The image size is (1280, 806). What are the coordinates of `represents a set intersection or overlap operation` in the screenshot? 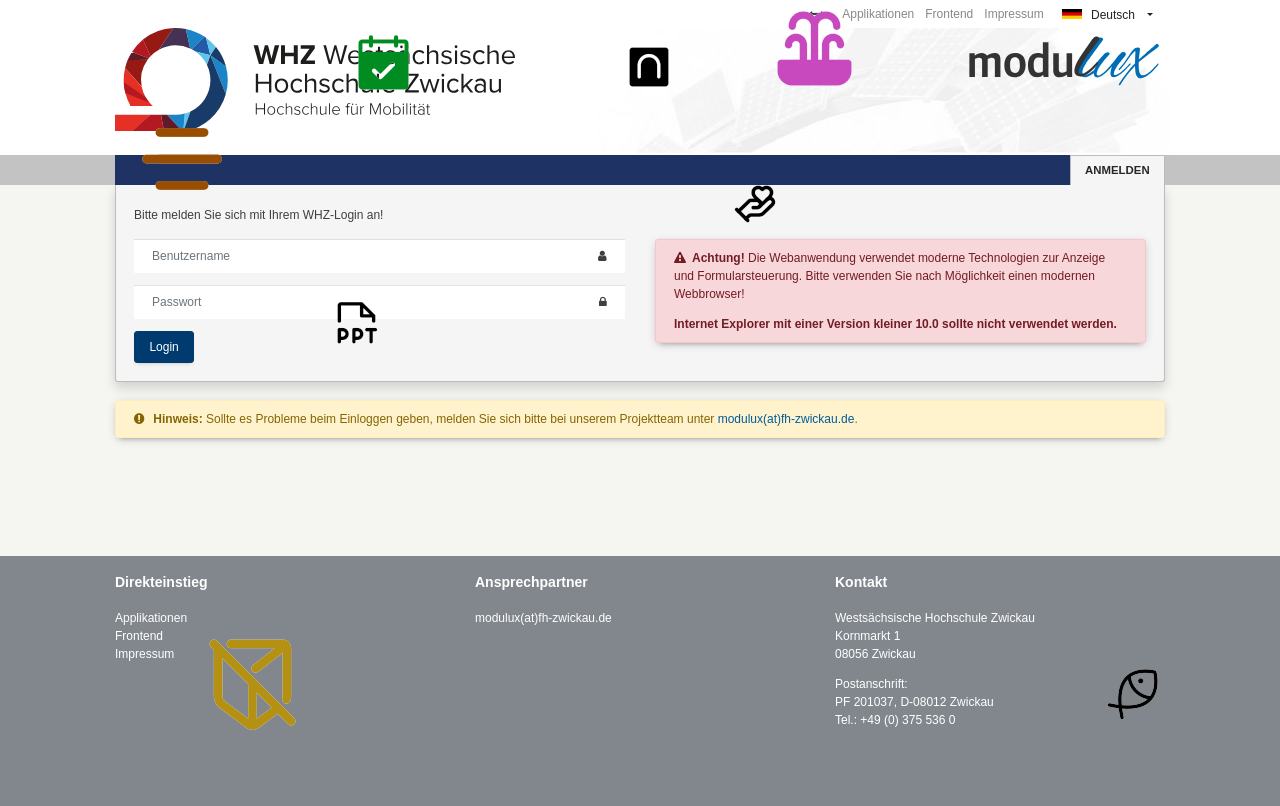 It's located at (649, 67).